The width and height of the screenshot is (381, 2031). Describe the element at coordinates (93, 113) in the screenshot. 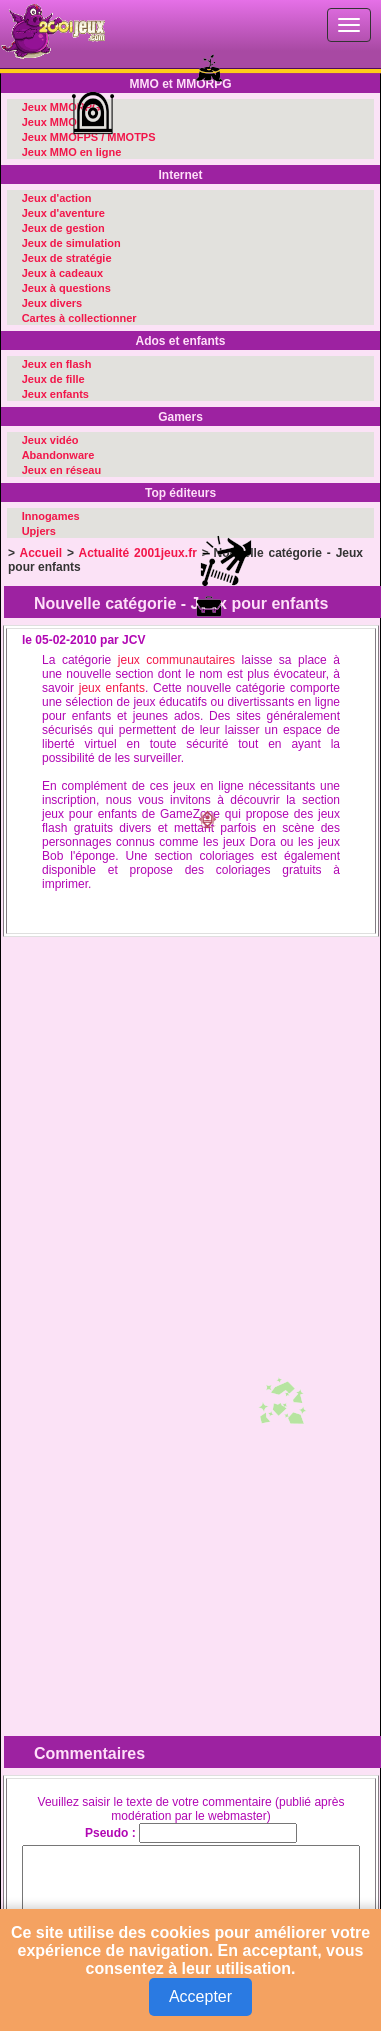

I see `access music or audio player` at that location.